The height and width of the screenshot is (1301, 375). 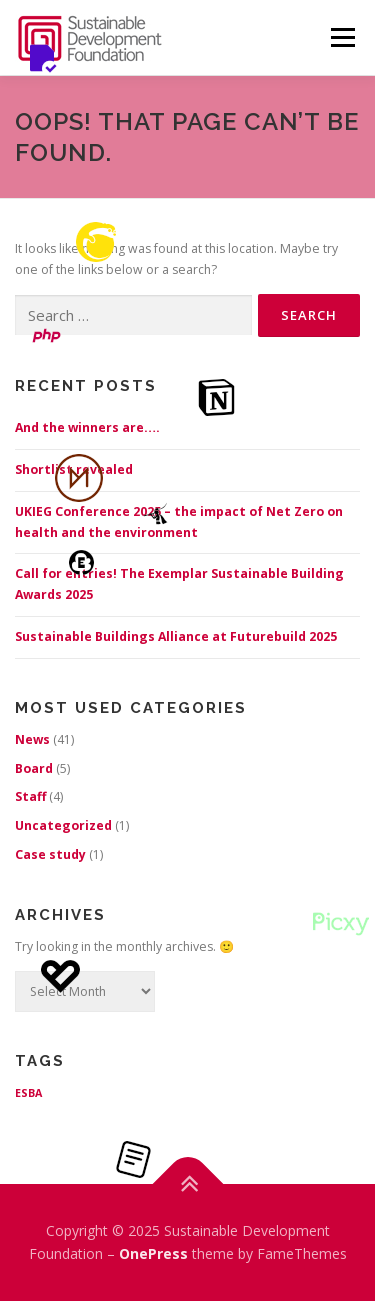 I want to click on visit read.cv profile or portfolio, so click(x=133, y=1159).